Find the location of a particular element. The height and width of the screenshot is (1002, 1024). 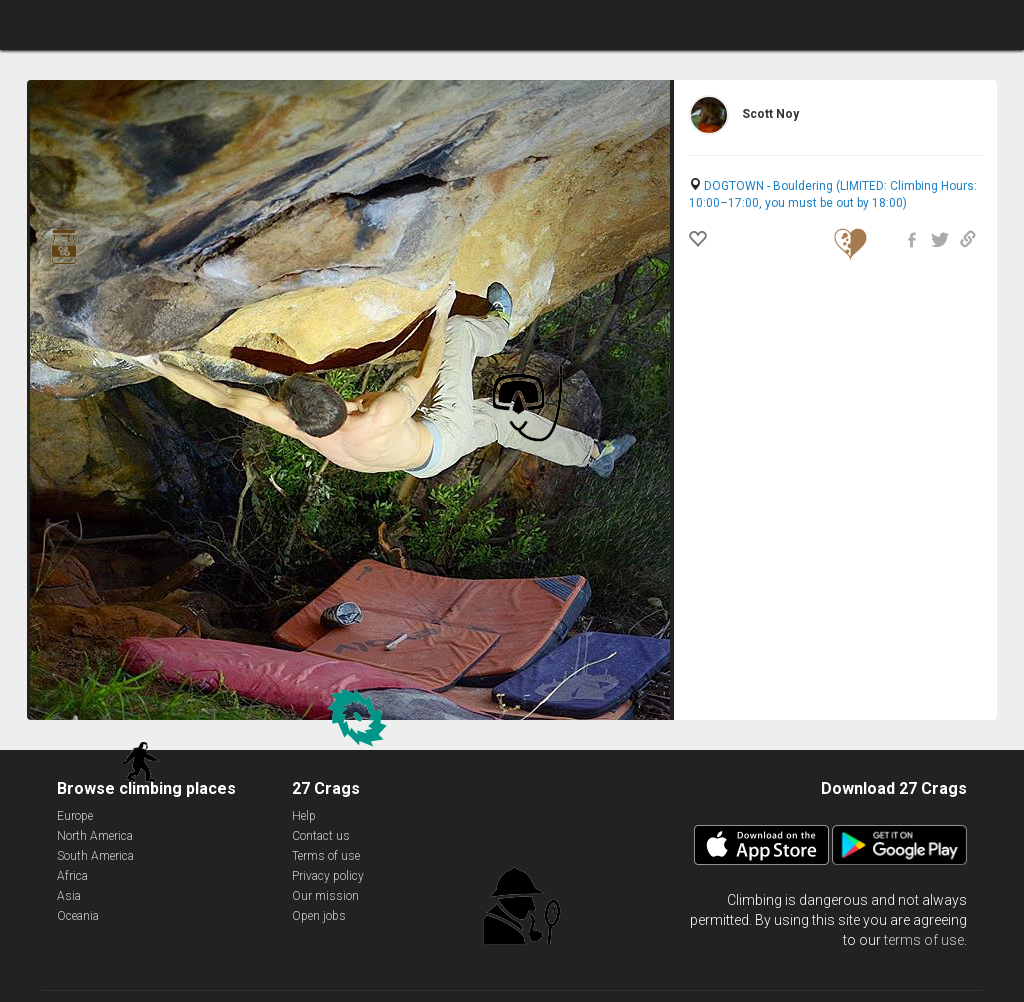

craft or upgrade saw-type weapons is located at coordinates (357, 717).